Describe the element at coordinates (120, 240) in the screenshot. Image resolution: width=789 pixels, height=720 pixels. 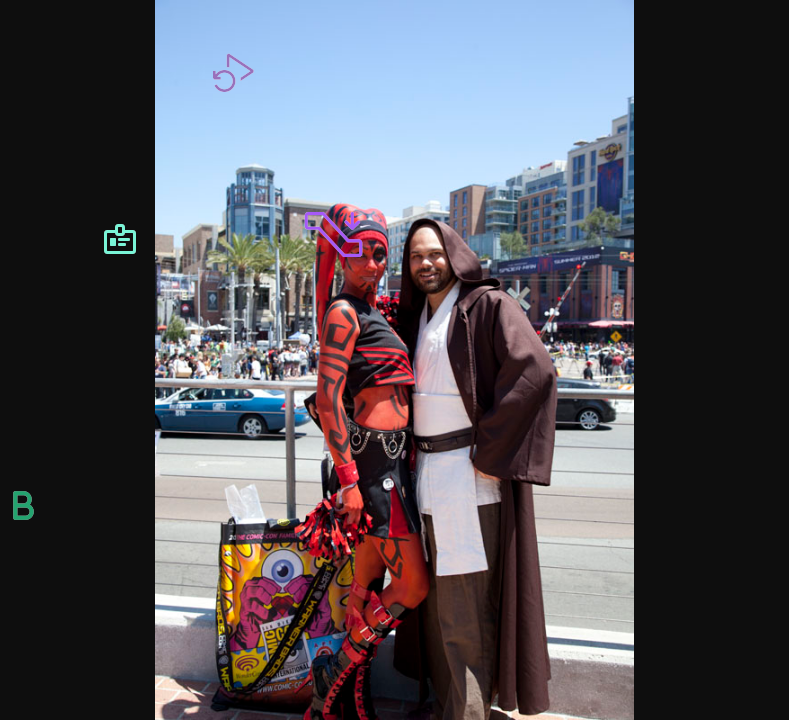
I see `view your profile or identification` at that location.